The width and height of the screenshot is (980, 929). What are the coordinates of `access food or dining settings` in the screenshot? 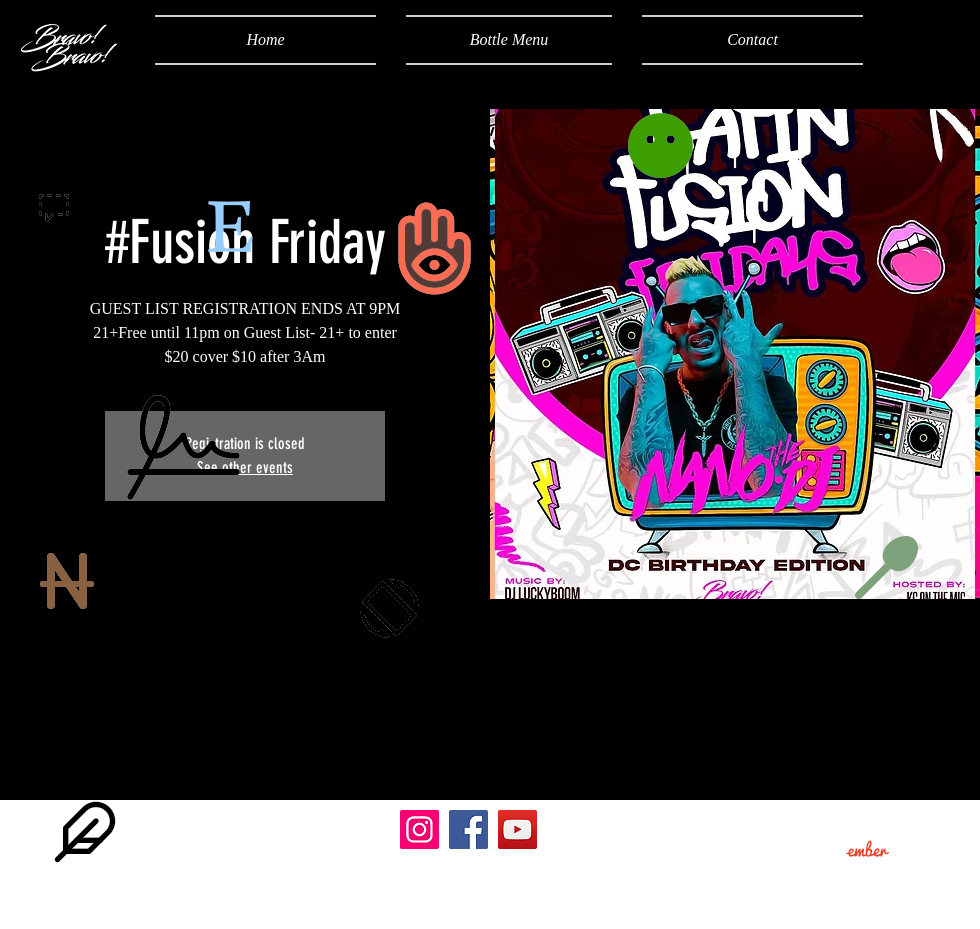 It's located at (886, 567).